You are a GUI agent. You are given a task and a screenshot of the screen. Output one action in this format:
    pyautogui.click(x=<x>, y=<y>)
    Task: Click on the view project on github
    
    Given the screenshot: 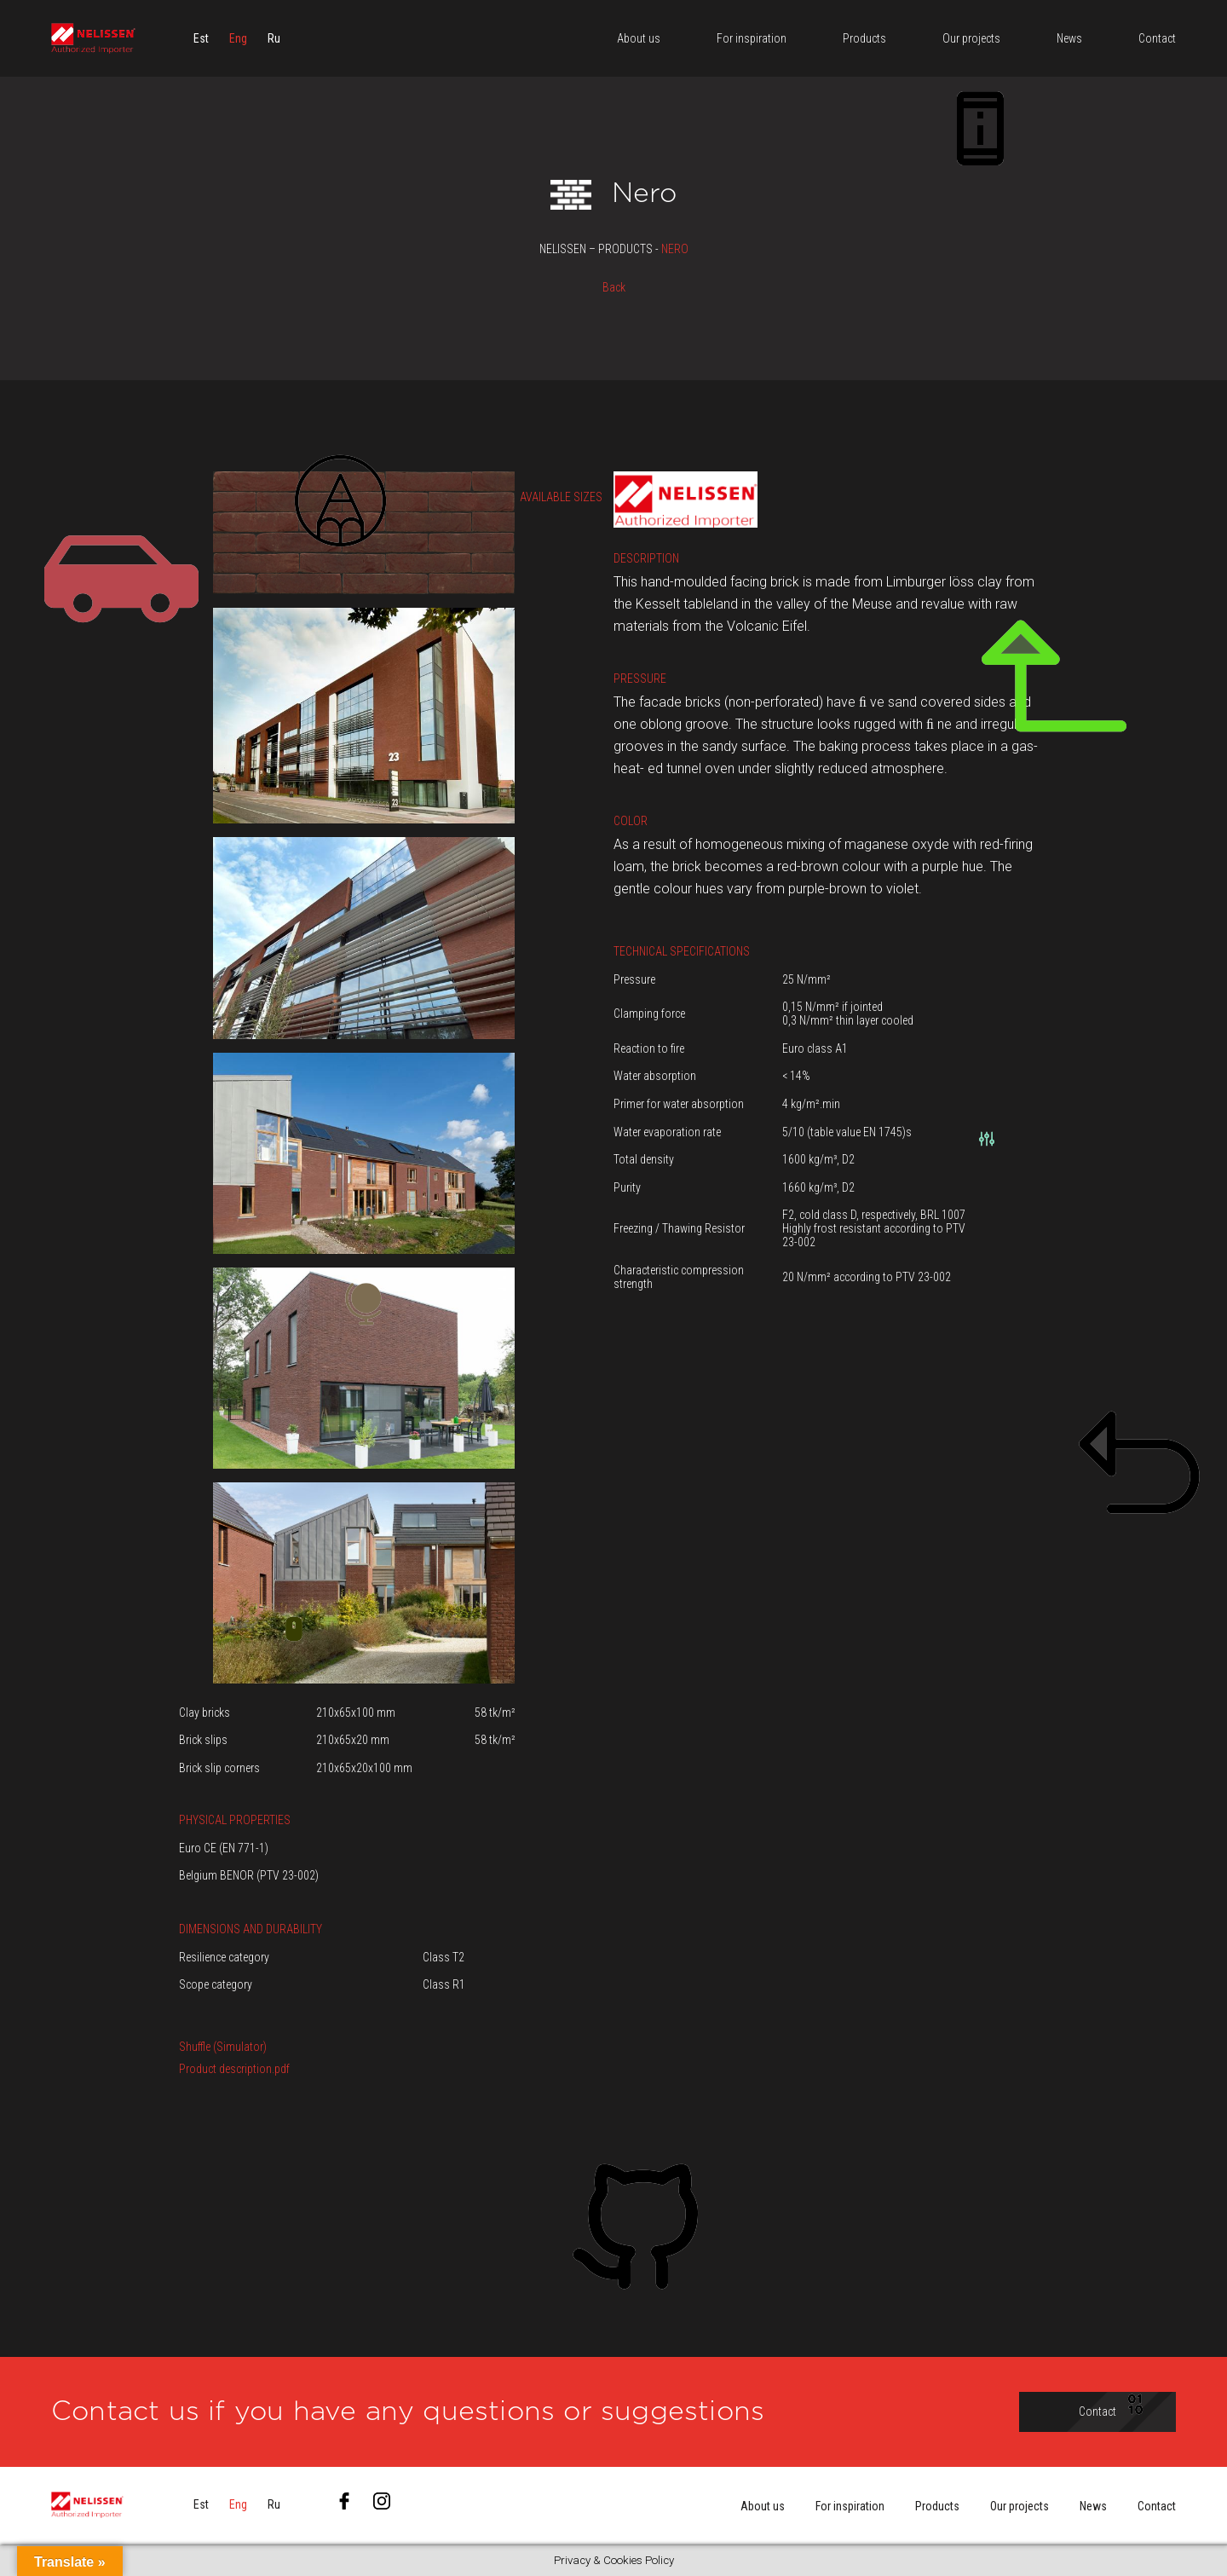 What is the action you would take?
    pyautogui.click(x=636, y=2227)
    